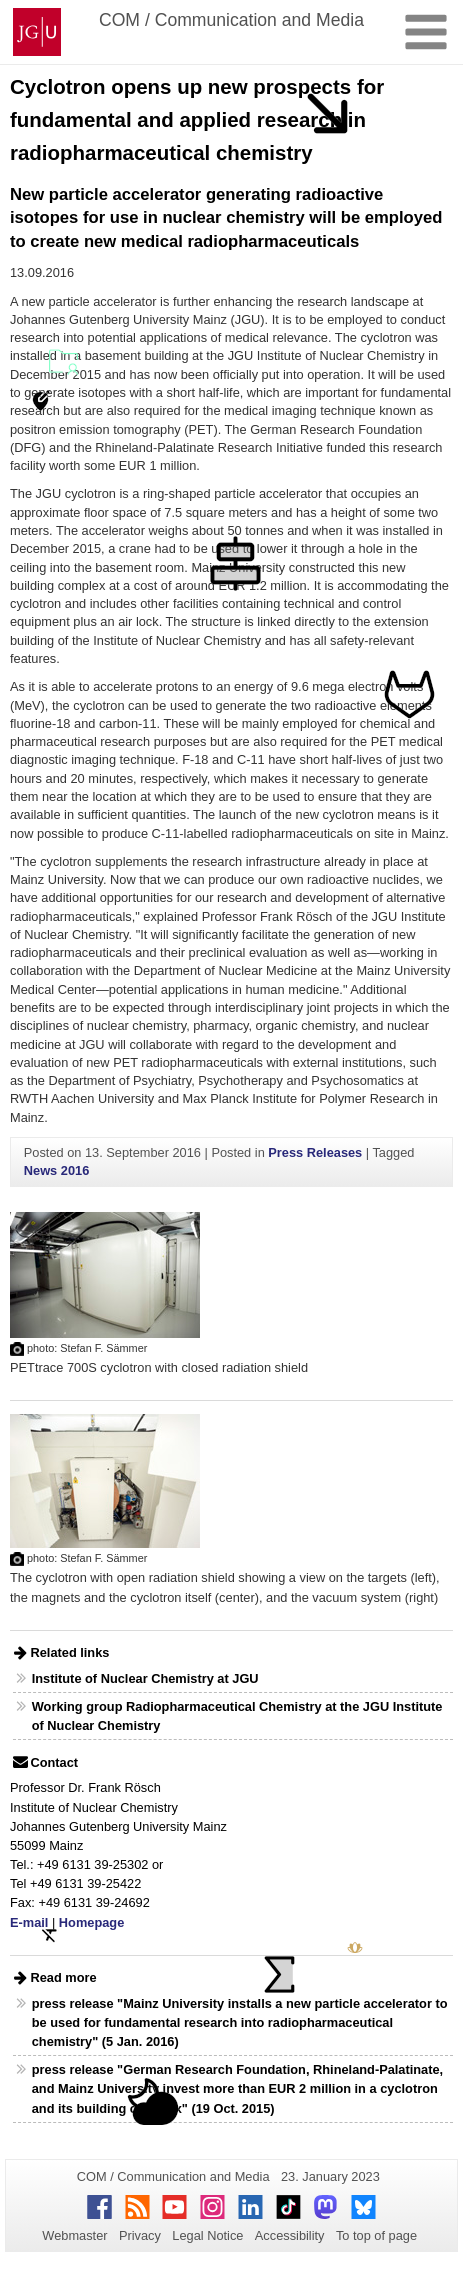  I want to click on align objects to horizontal center, so click(235, 563).